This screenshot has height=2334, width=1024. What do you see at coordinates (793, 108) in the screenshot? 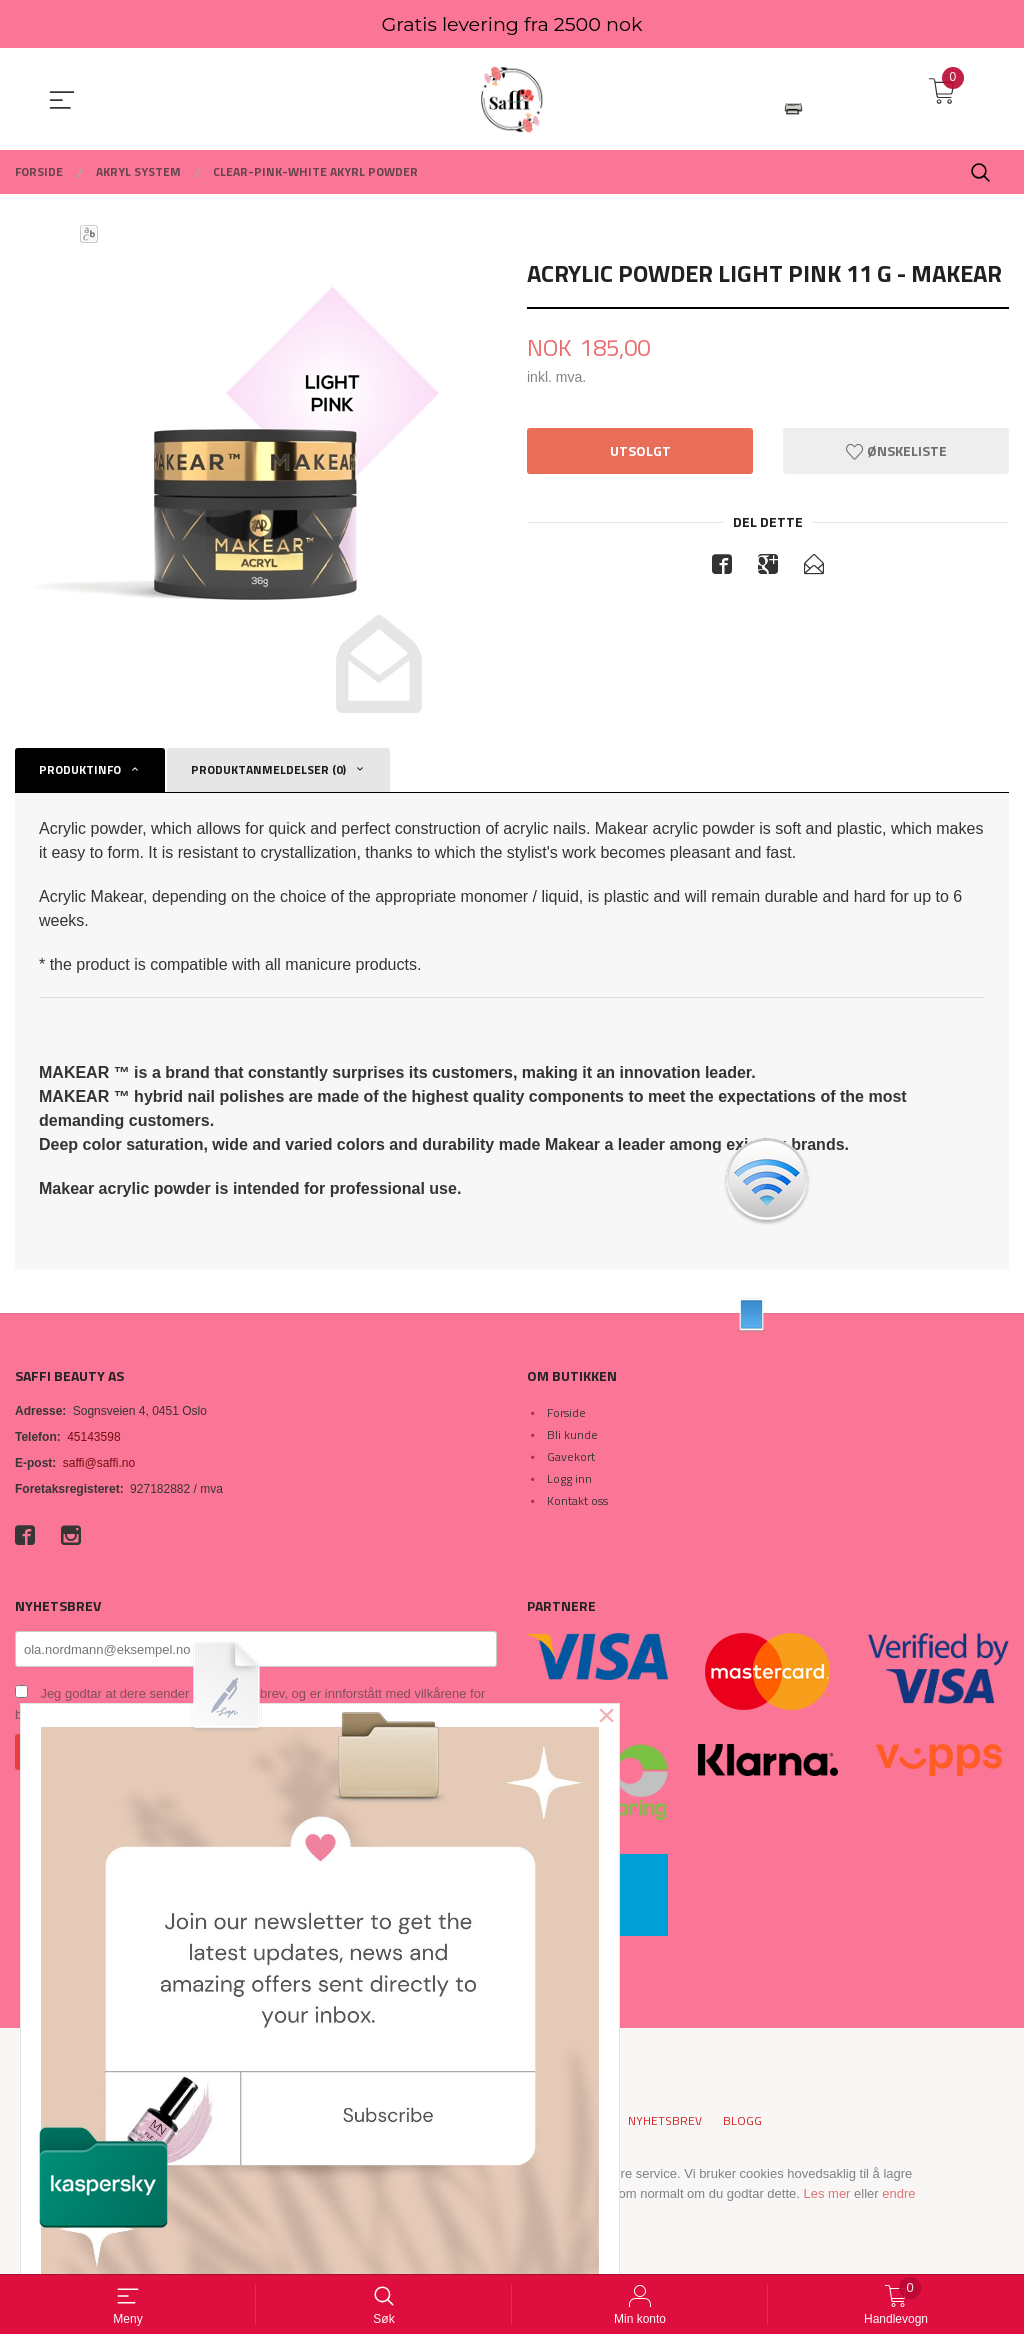
I see `print the current document` at bounding box center [793, 108].